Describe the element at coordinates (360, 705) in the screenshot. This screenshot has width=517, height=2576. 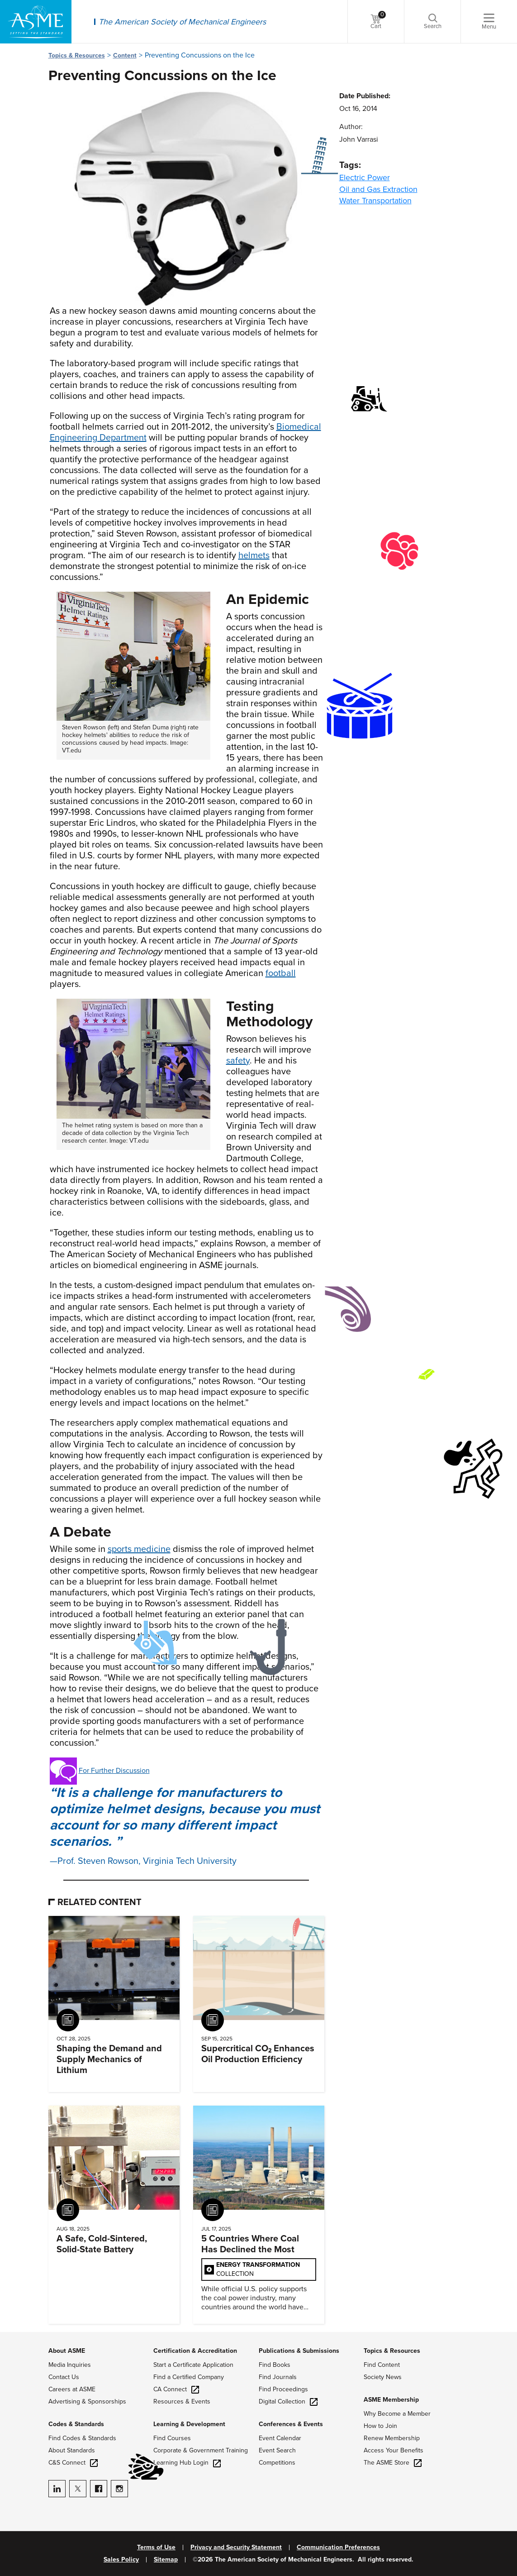
I see `access music or sound settings` at that location.